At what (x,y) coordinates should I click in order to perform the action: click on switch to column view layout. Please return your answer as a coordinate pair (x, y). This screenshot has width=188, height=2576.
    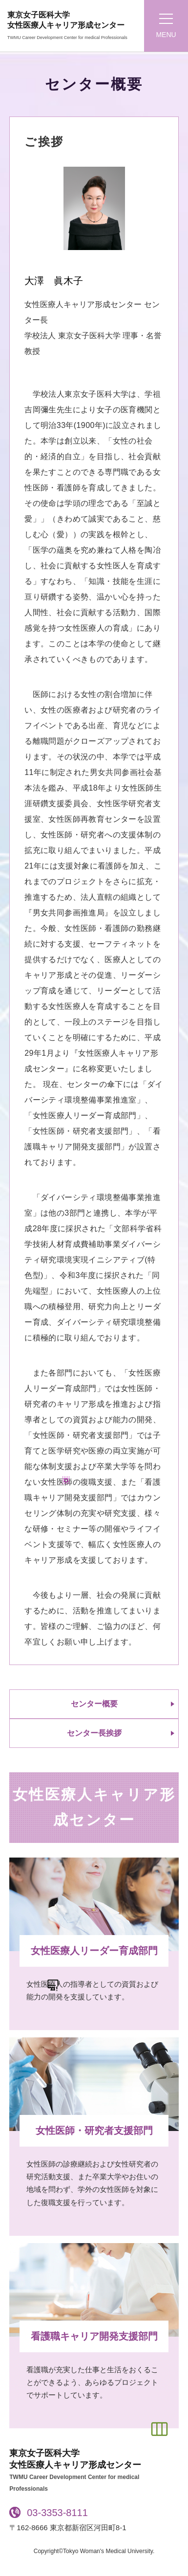
    Looking at the image, I should click on (159, 2429).